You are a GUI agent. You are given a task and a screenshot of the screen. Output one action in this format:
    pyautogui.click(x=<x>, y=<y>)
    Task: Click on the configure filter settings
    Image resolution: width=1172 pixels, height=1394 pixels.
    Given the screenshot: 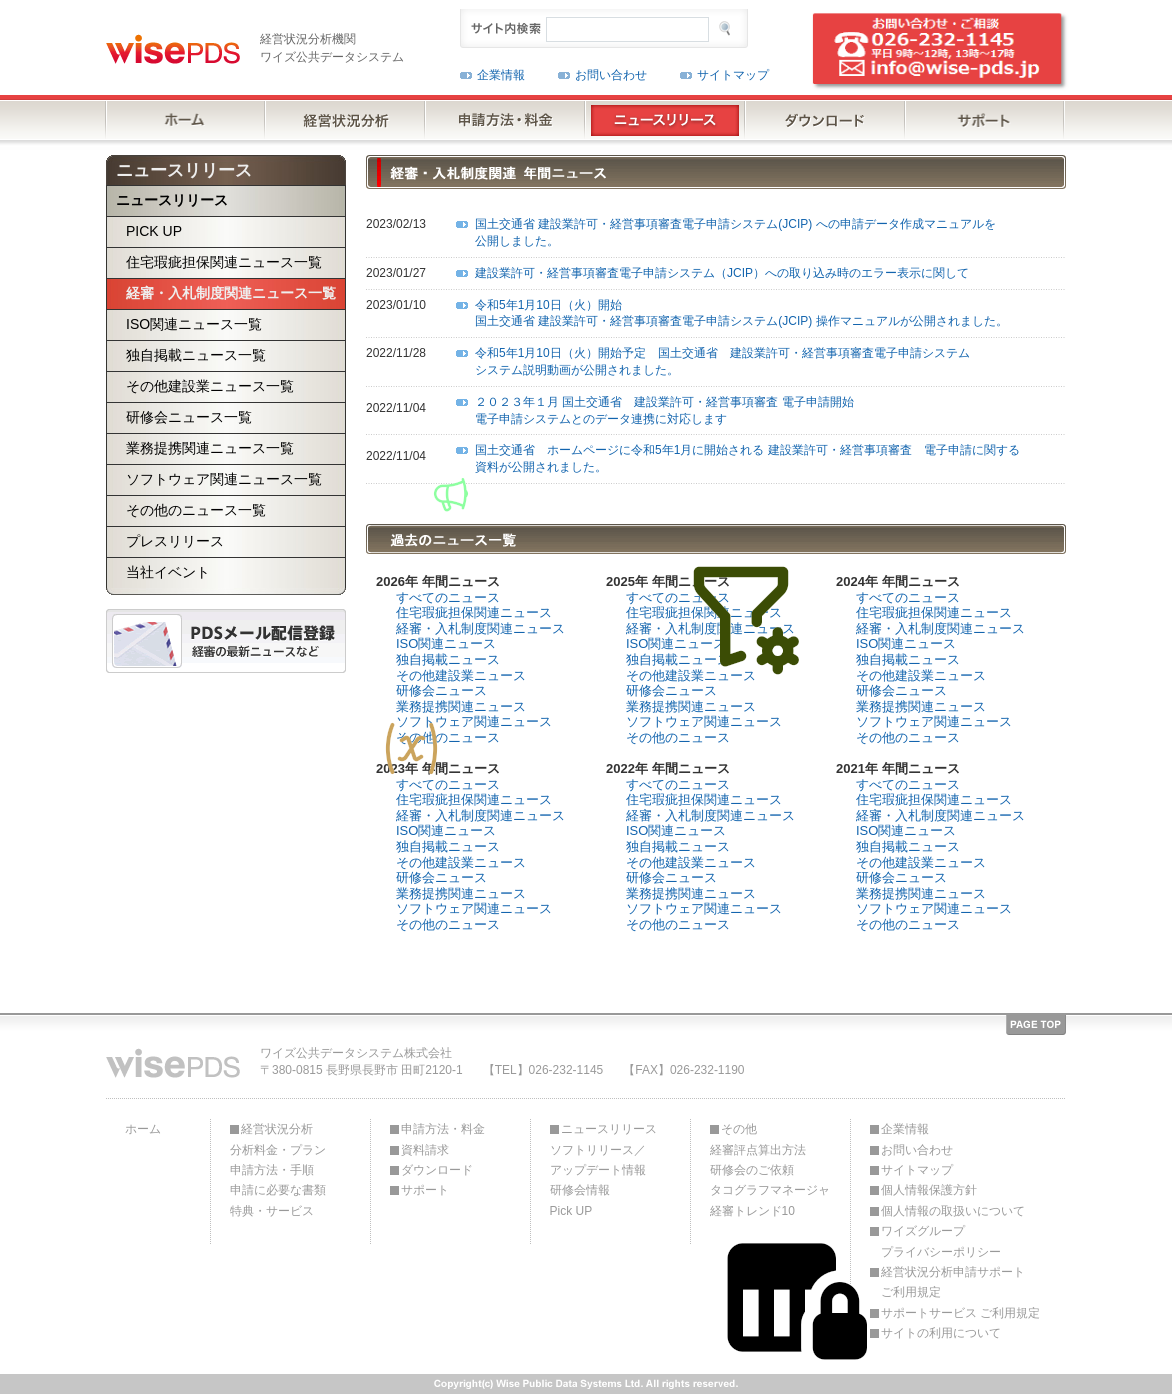 What is the action you would take?
    pyautogui.click(x=741, y=614)
    